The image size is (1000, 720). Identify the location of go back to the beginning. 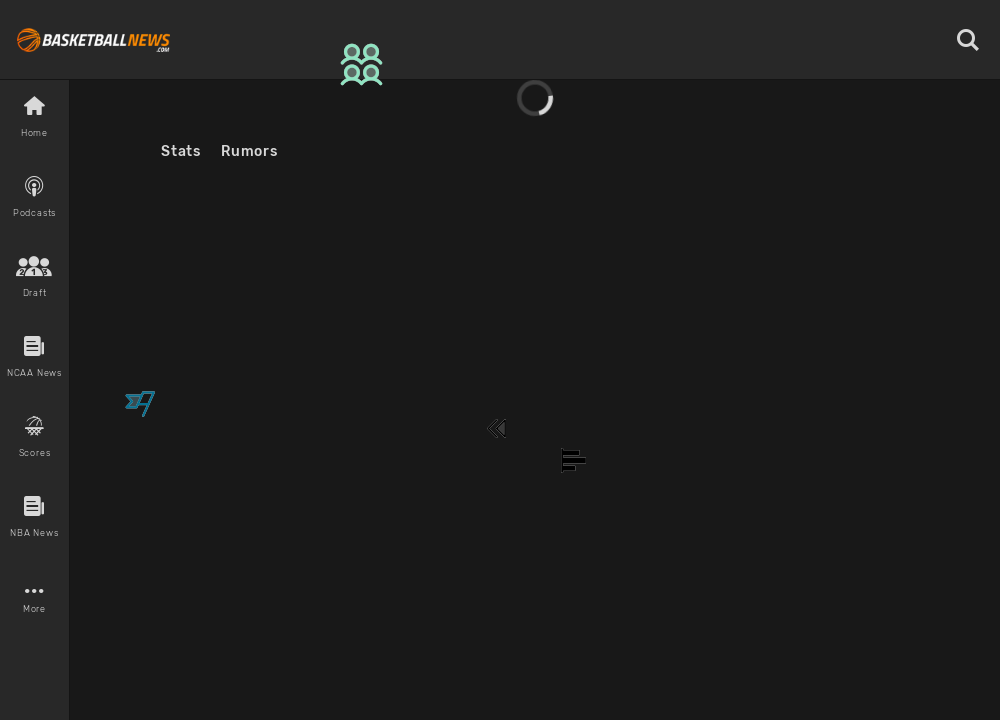
(497, 428).